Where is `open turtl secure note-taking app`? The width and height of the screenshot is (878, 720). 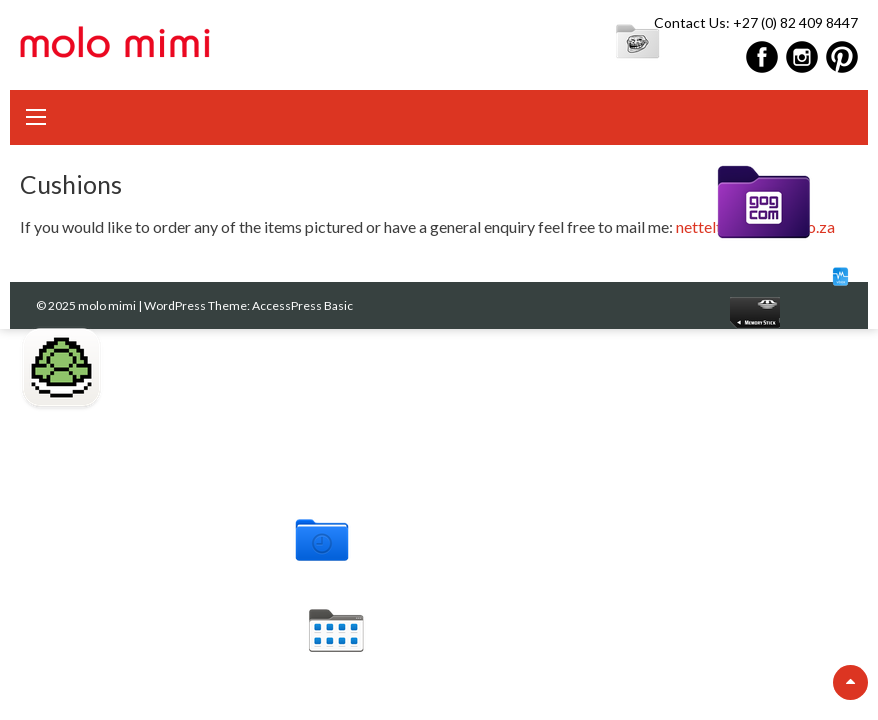
open turtl secure note-taking app is located at coordinates (61, 367).